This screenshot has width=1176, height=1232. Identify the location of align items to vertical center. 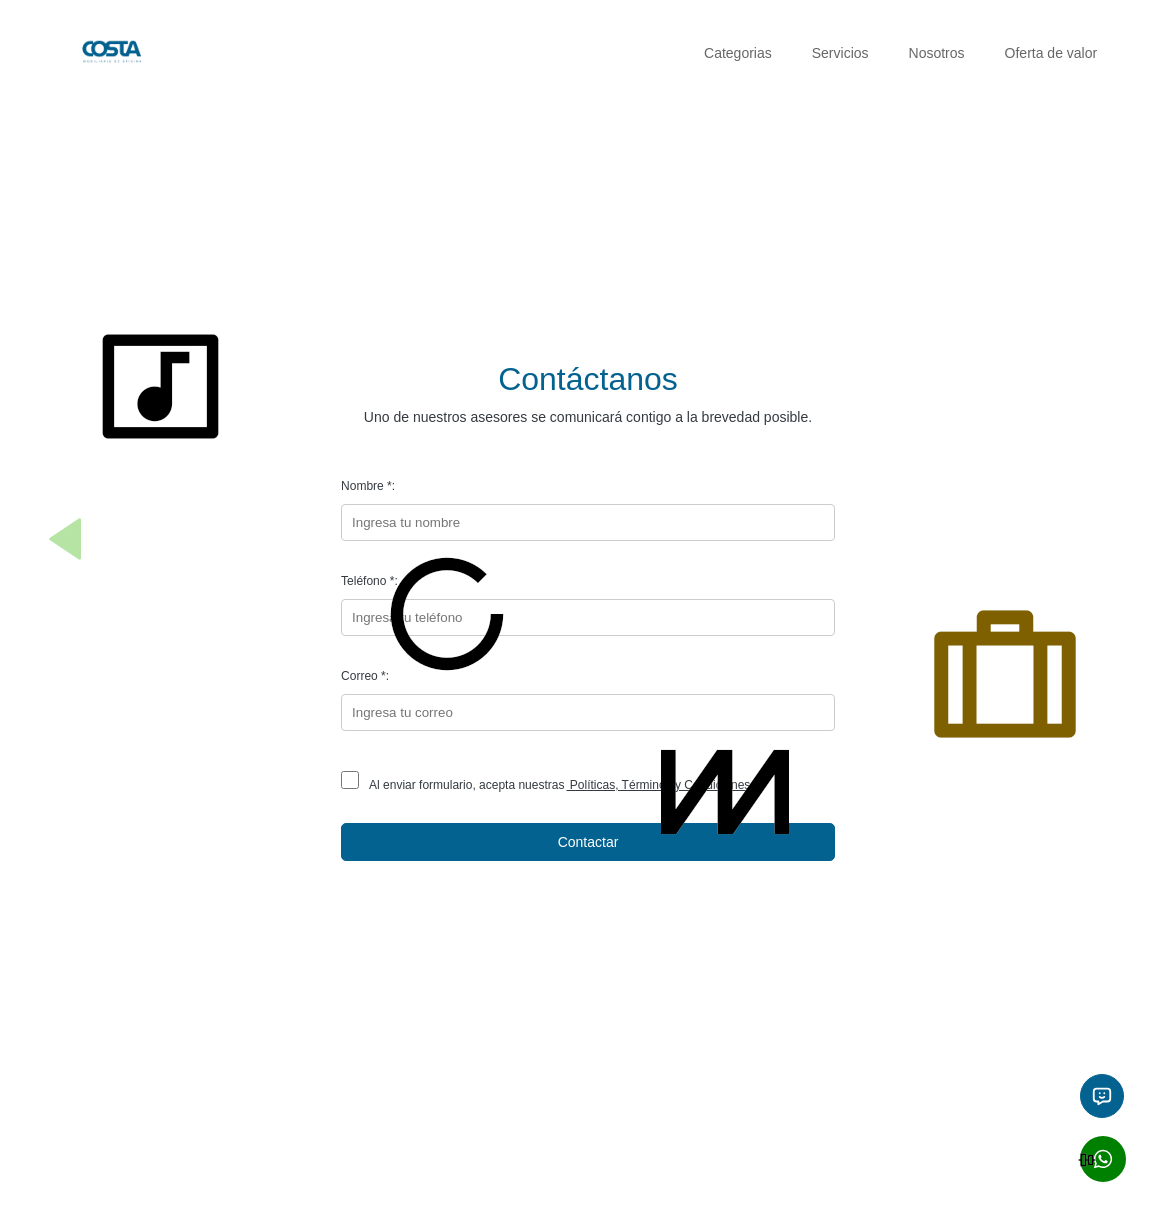
(1087, 1160).